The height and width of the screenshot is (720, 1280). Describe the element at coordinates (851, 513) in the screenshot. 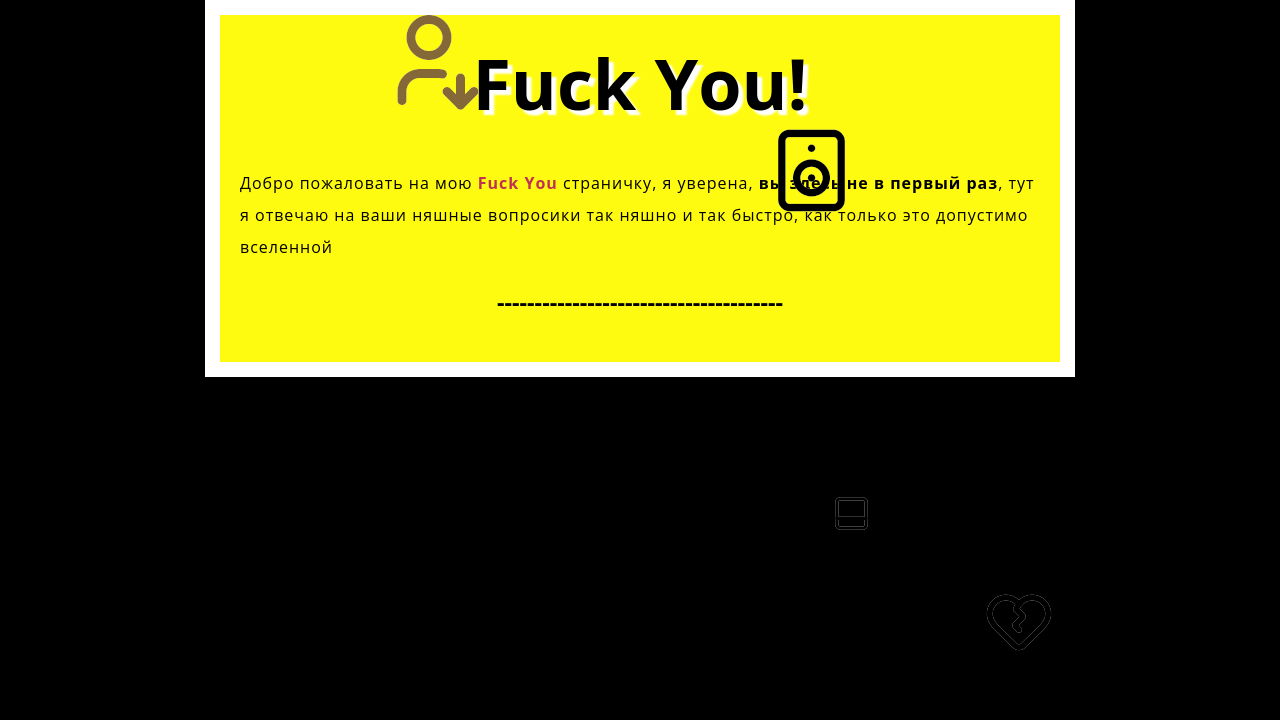

I see `toggle bottom panel visibility` at that location.